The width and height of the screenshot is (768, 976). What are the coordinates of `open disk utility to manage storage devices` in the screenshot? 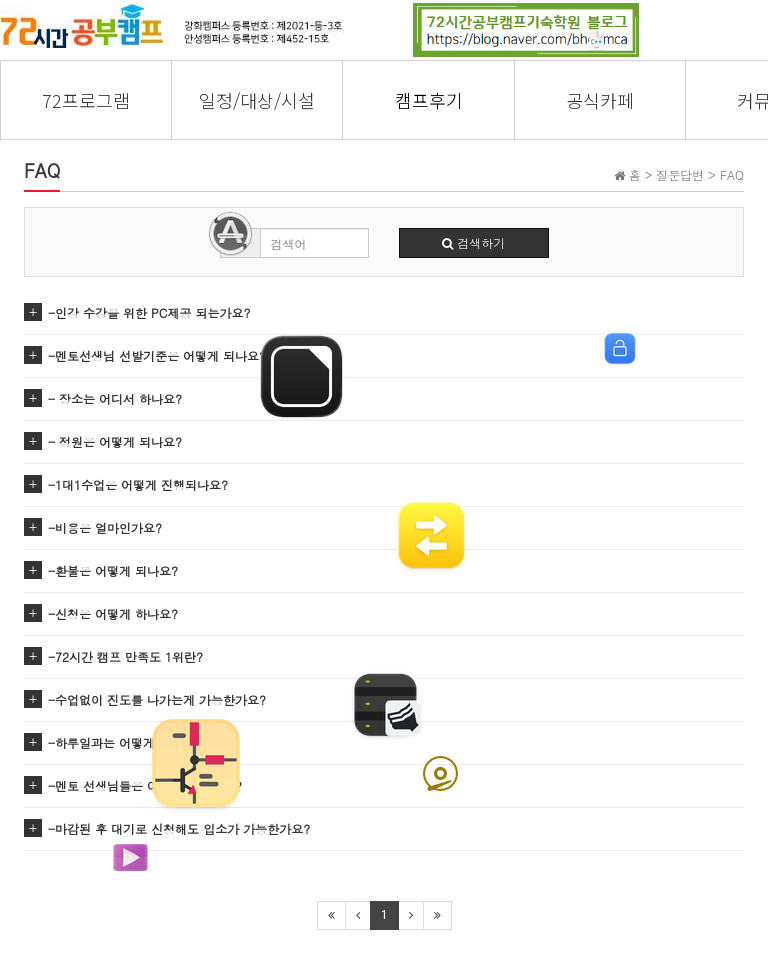 It's located at (440, 773).